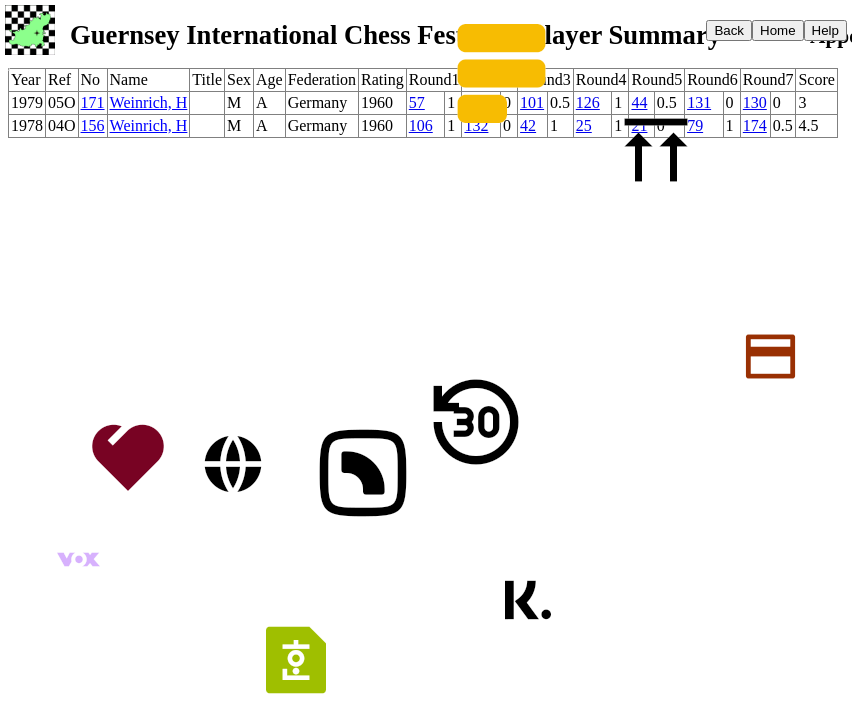 The image size is (852, 720). I want to click on add to favorites, so click(128, 457).